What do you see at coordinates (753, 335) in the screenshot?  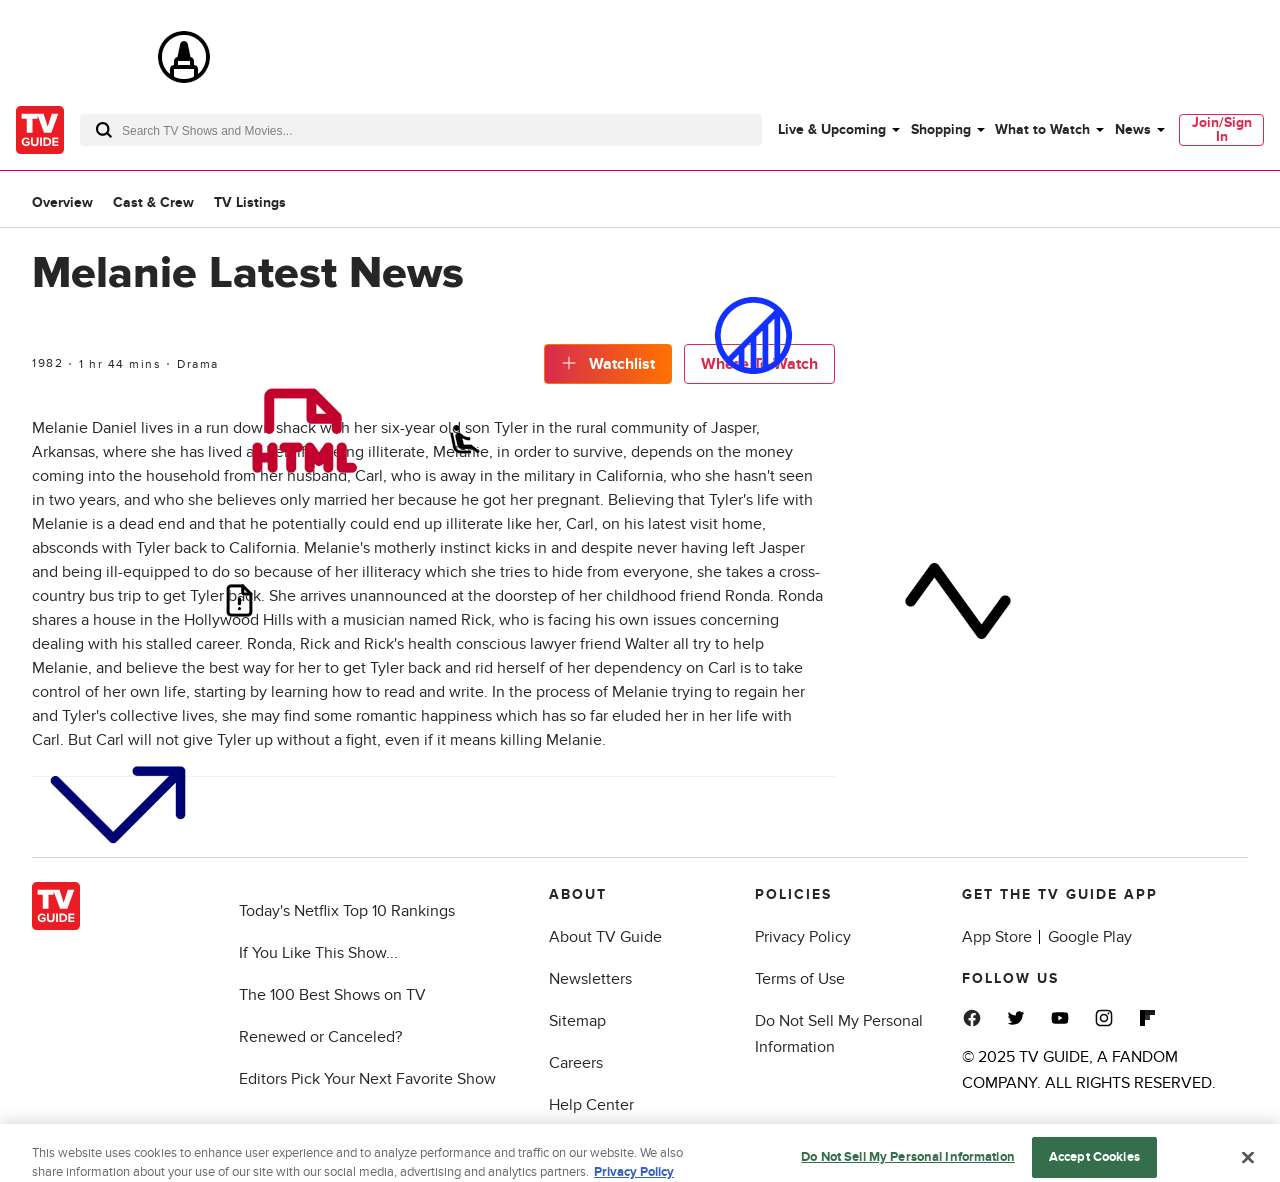 I see `adjust display contrast settings` at bounding box center [753, 335].